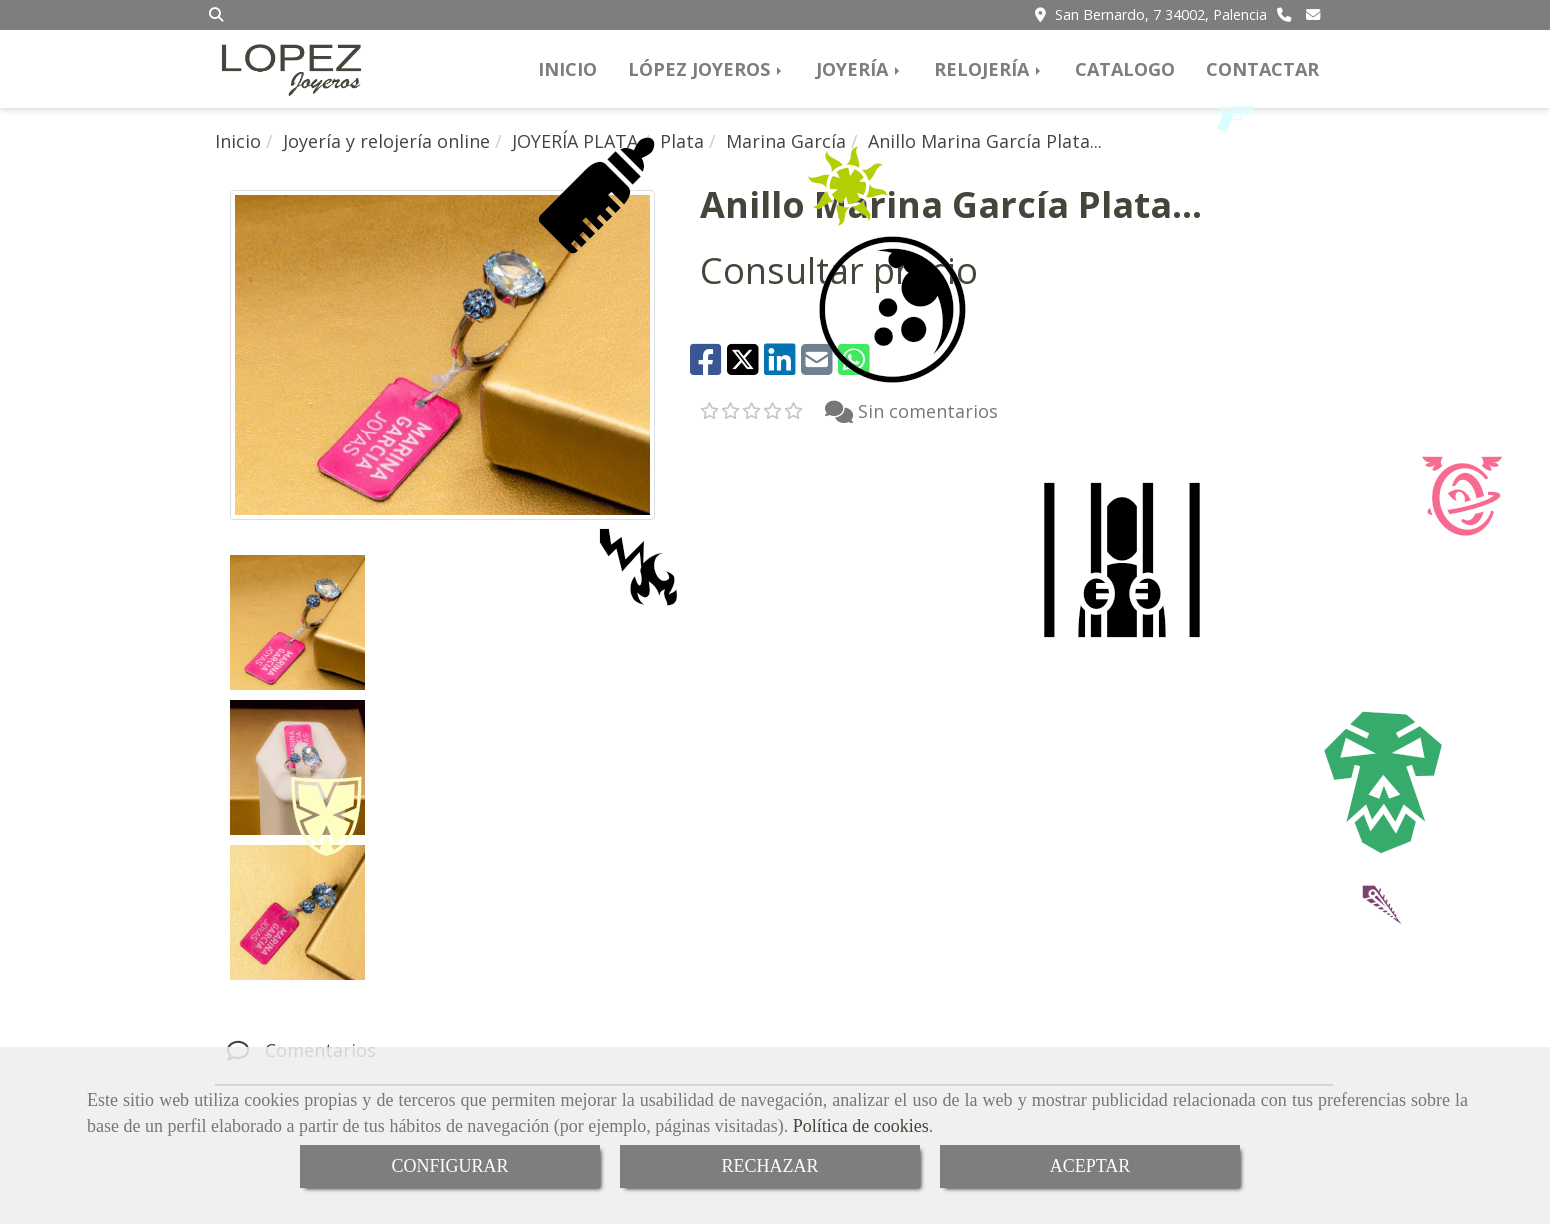 This screenshot has height=1224, width=1550. What do you see at coordinates (1383, 782) in the screenshot?
I see `indicates a death or game over state` at bounding box center [1383, 782].